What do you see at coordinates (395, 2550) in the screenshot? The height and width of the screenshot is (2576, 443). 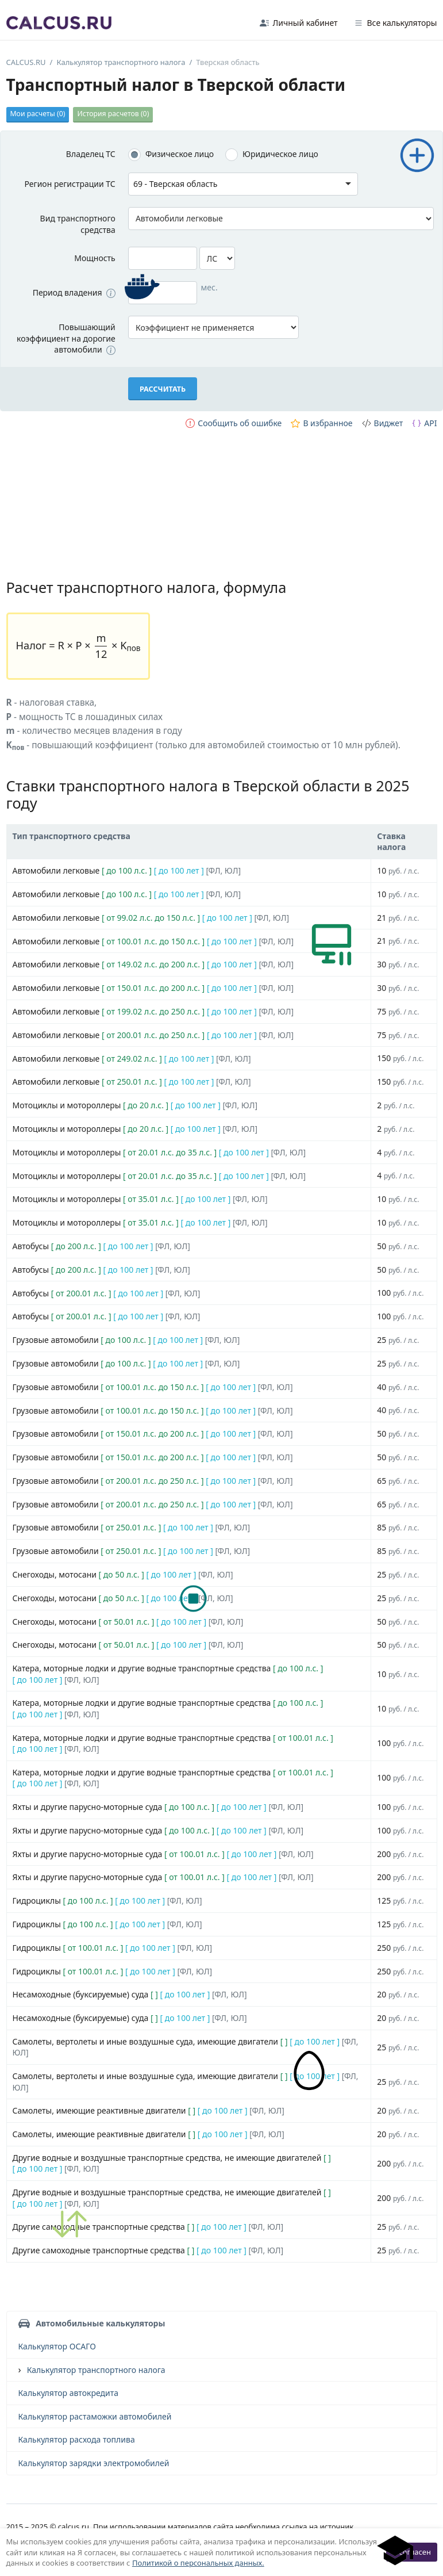 I see `access education or school-related features` at bounding box center [395, 2550].